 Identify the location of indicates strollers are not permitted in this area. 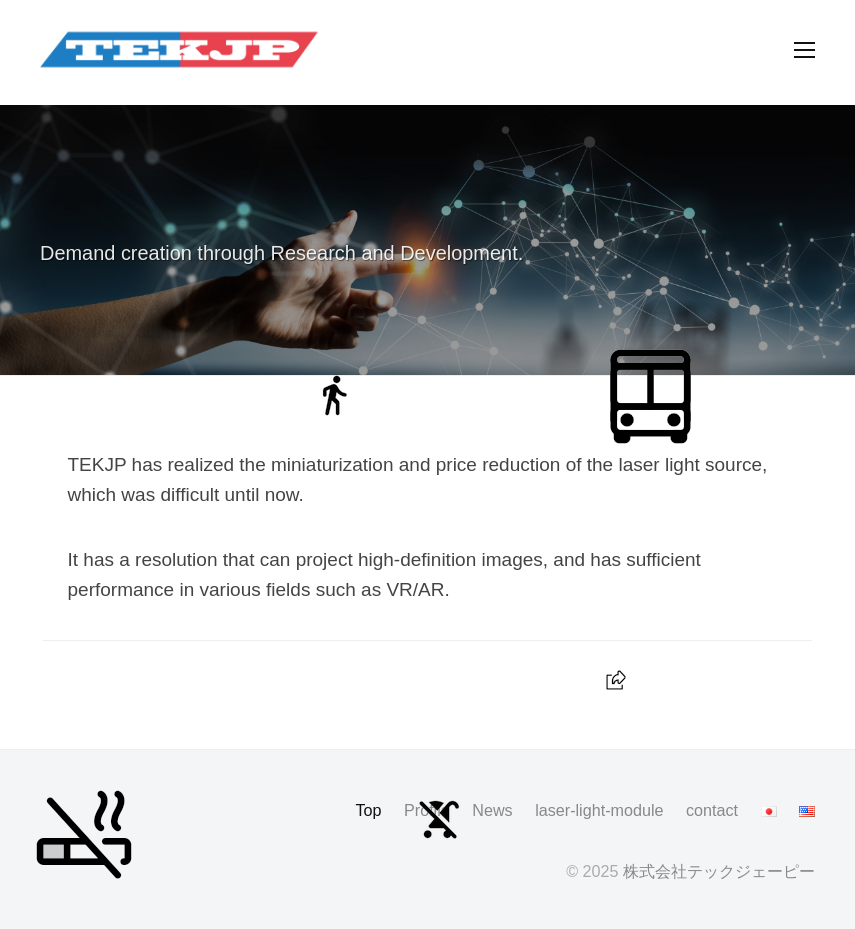
(439, 818).